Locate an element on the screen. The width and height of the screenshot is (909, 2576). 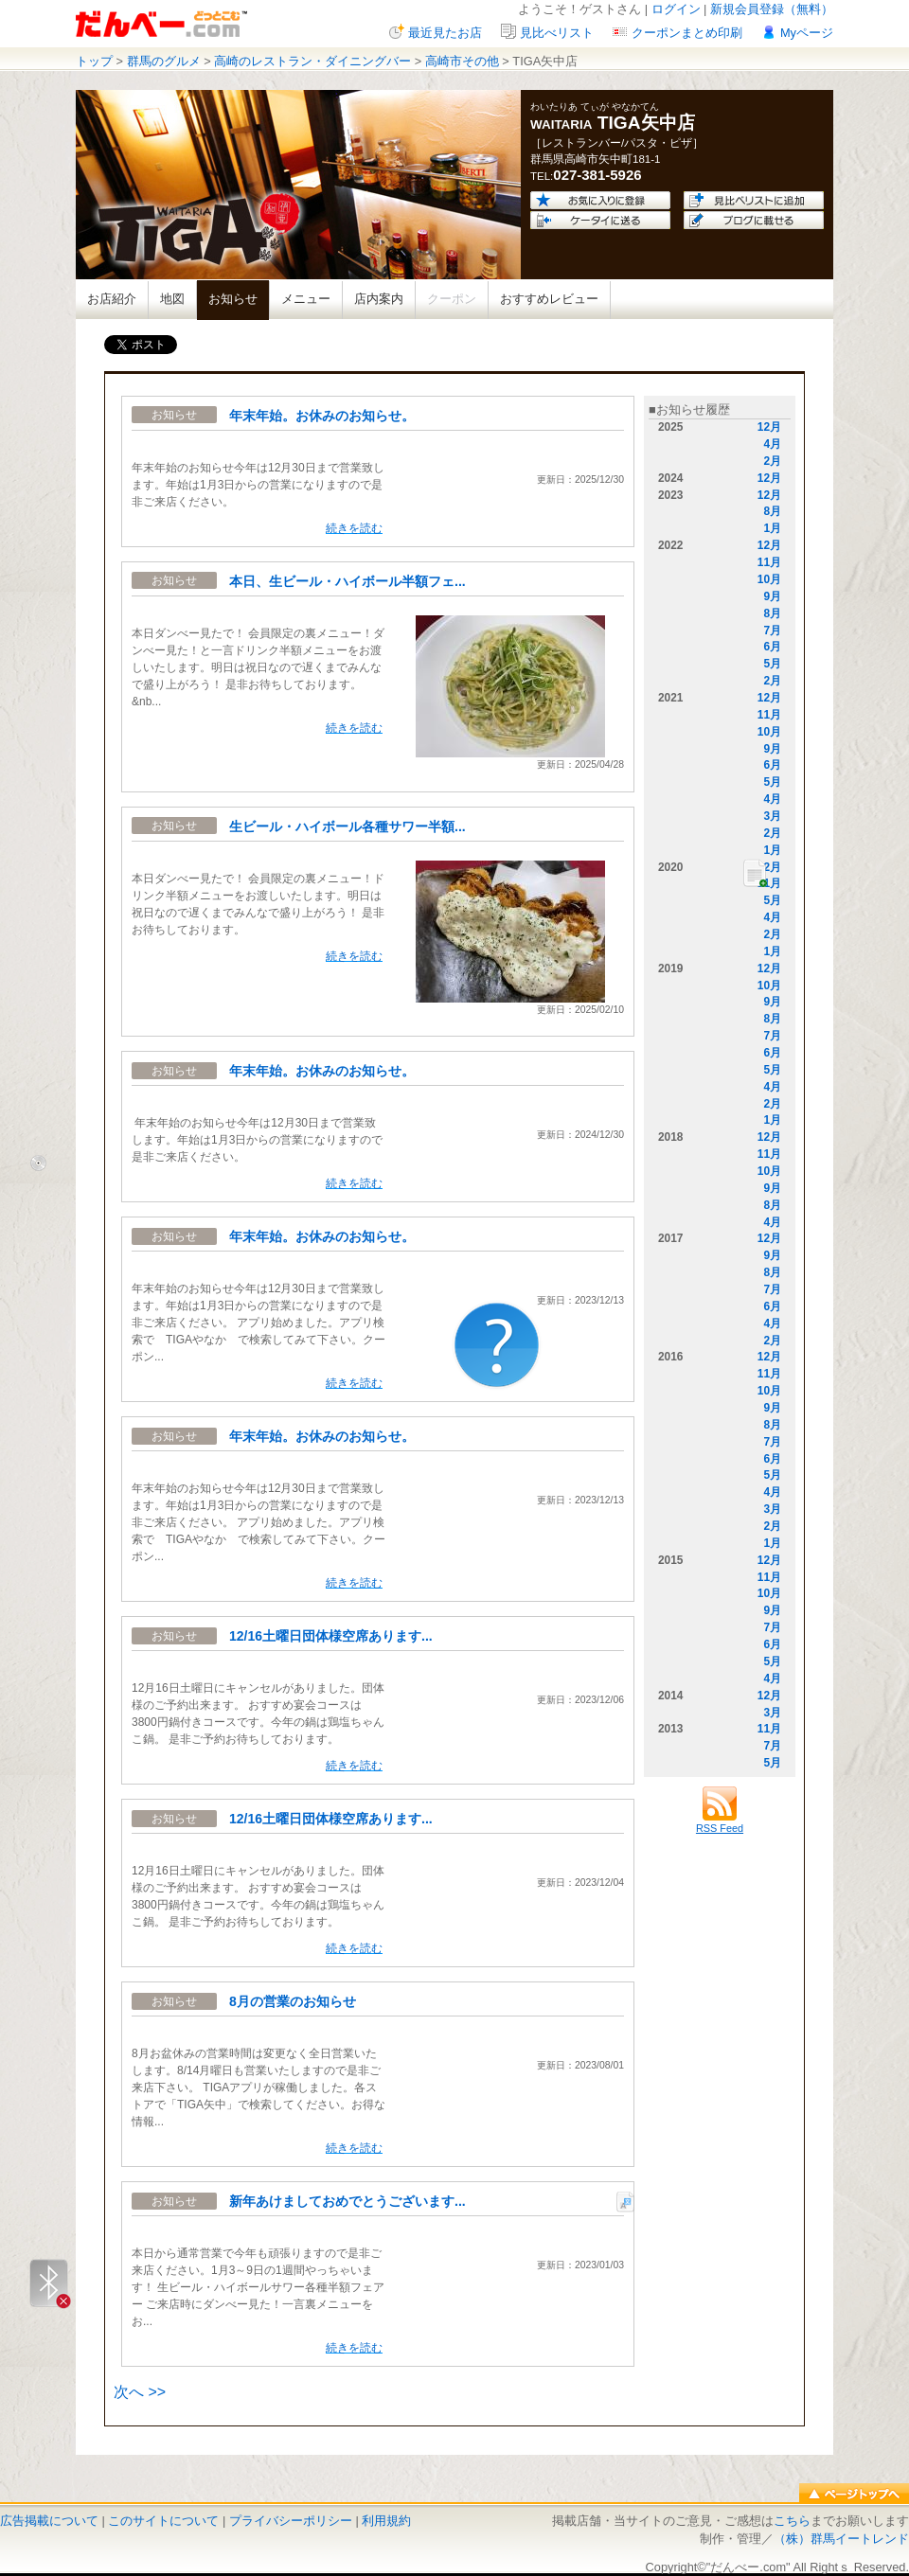
create a new document is located at coordinates (755, 873).